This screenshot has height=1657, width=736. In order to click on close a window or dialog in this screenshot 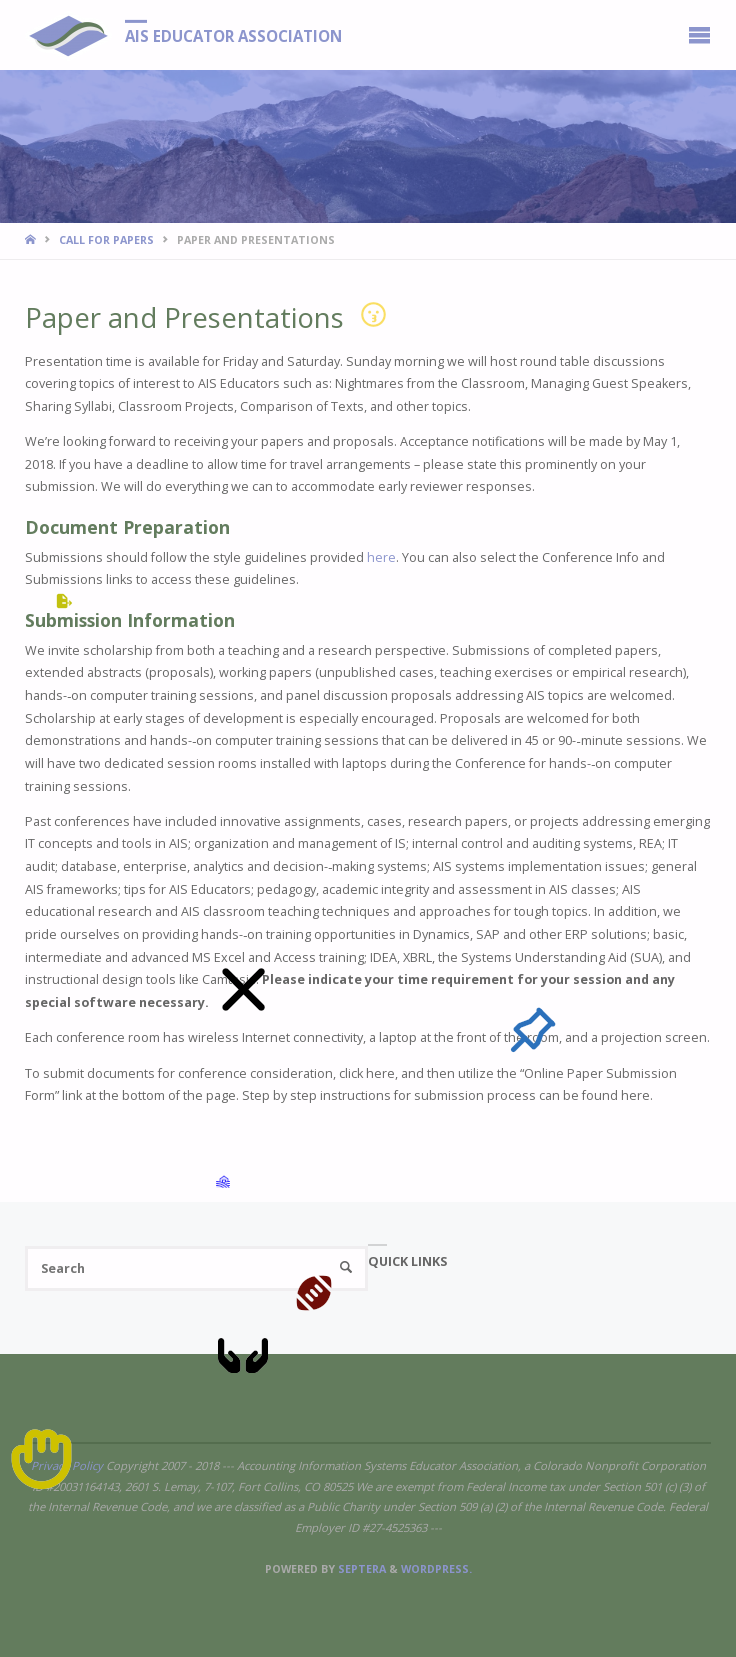, I will do `click(243, 989)`.